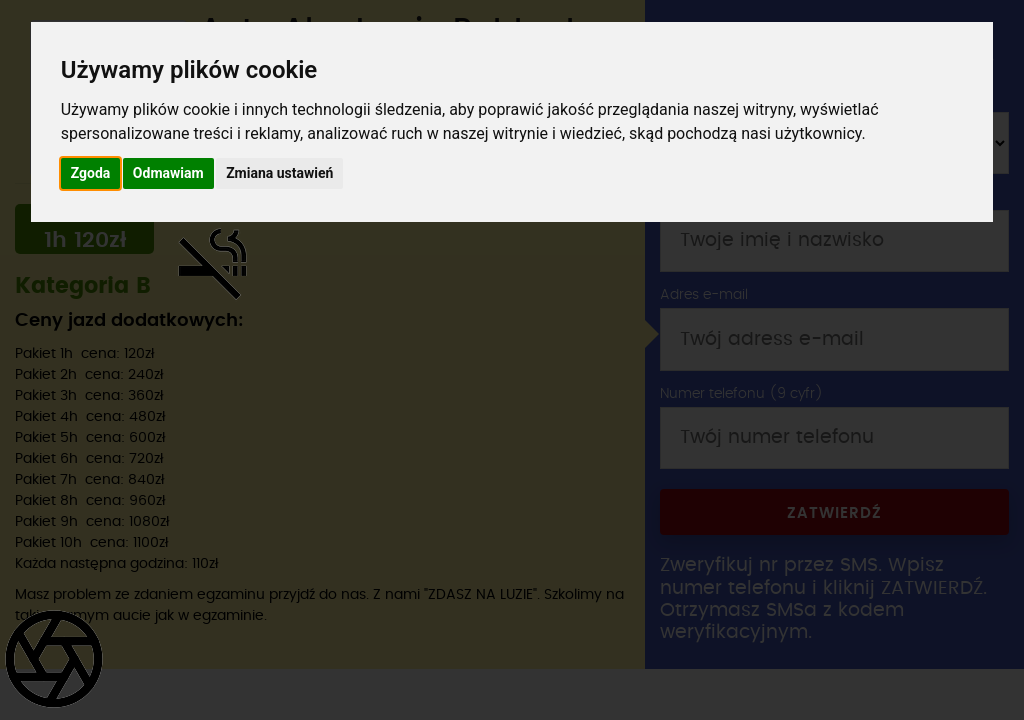 Image resolution: width=1024 pixels, height=720 pixels. What do you see at coordinates (54, 659) in the screenshot?
I see `adjust camera aperture settings` at bounding box center [54, 659].